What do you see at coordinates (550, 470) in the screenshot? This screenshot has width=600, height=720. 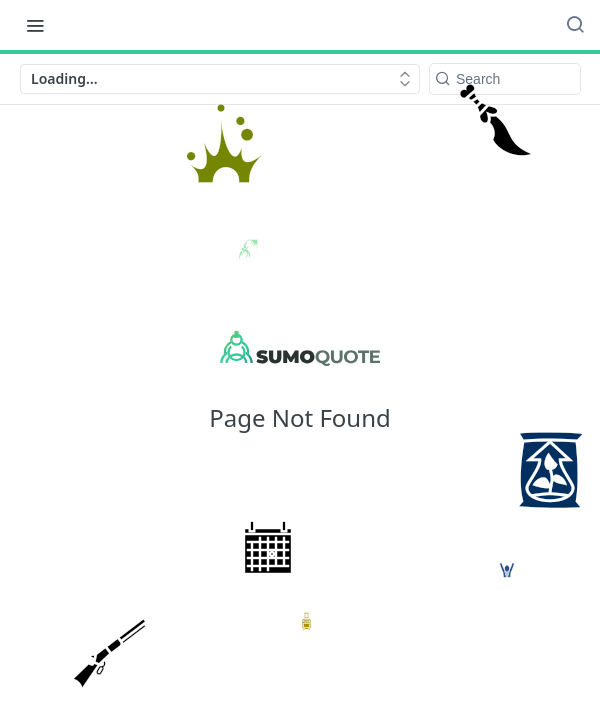 I see `access gardening or farming supplies` at bounding box center [550, 470].